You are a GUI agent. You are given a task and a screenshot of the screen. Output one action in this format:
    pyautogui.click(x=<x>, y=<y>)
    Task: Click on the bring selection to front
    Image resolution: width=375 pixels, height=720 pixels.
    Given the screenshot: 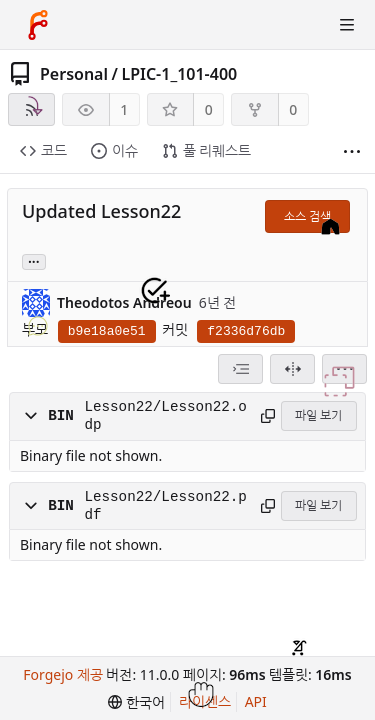 What is the action you would take?
    pyautogui.click(x=339, y=381)
    